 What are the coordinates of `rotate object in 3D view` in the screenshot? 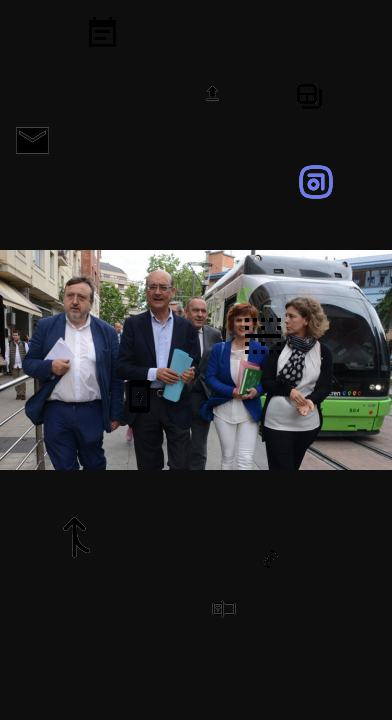 It's located at (270, 559).